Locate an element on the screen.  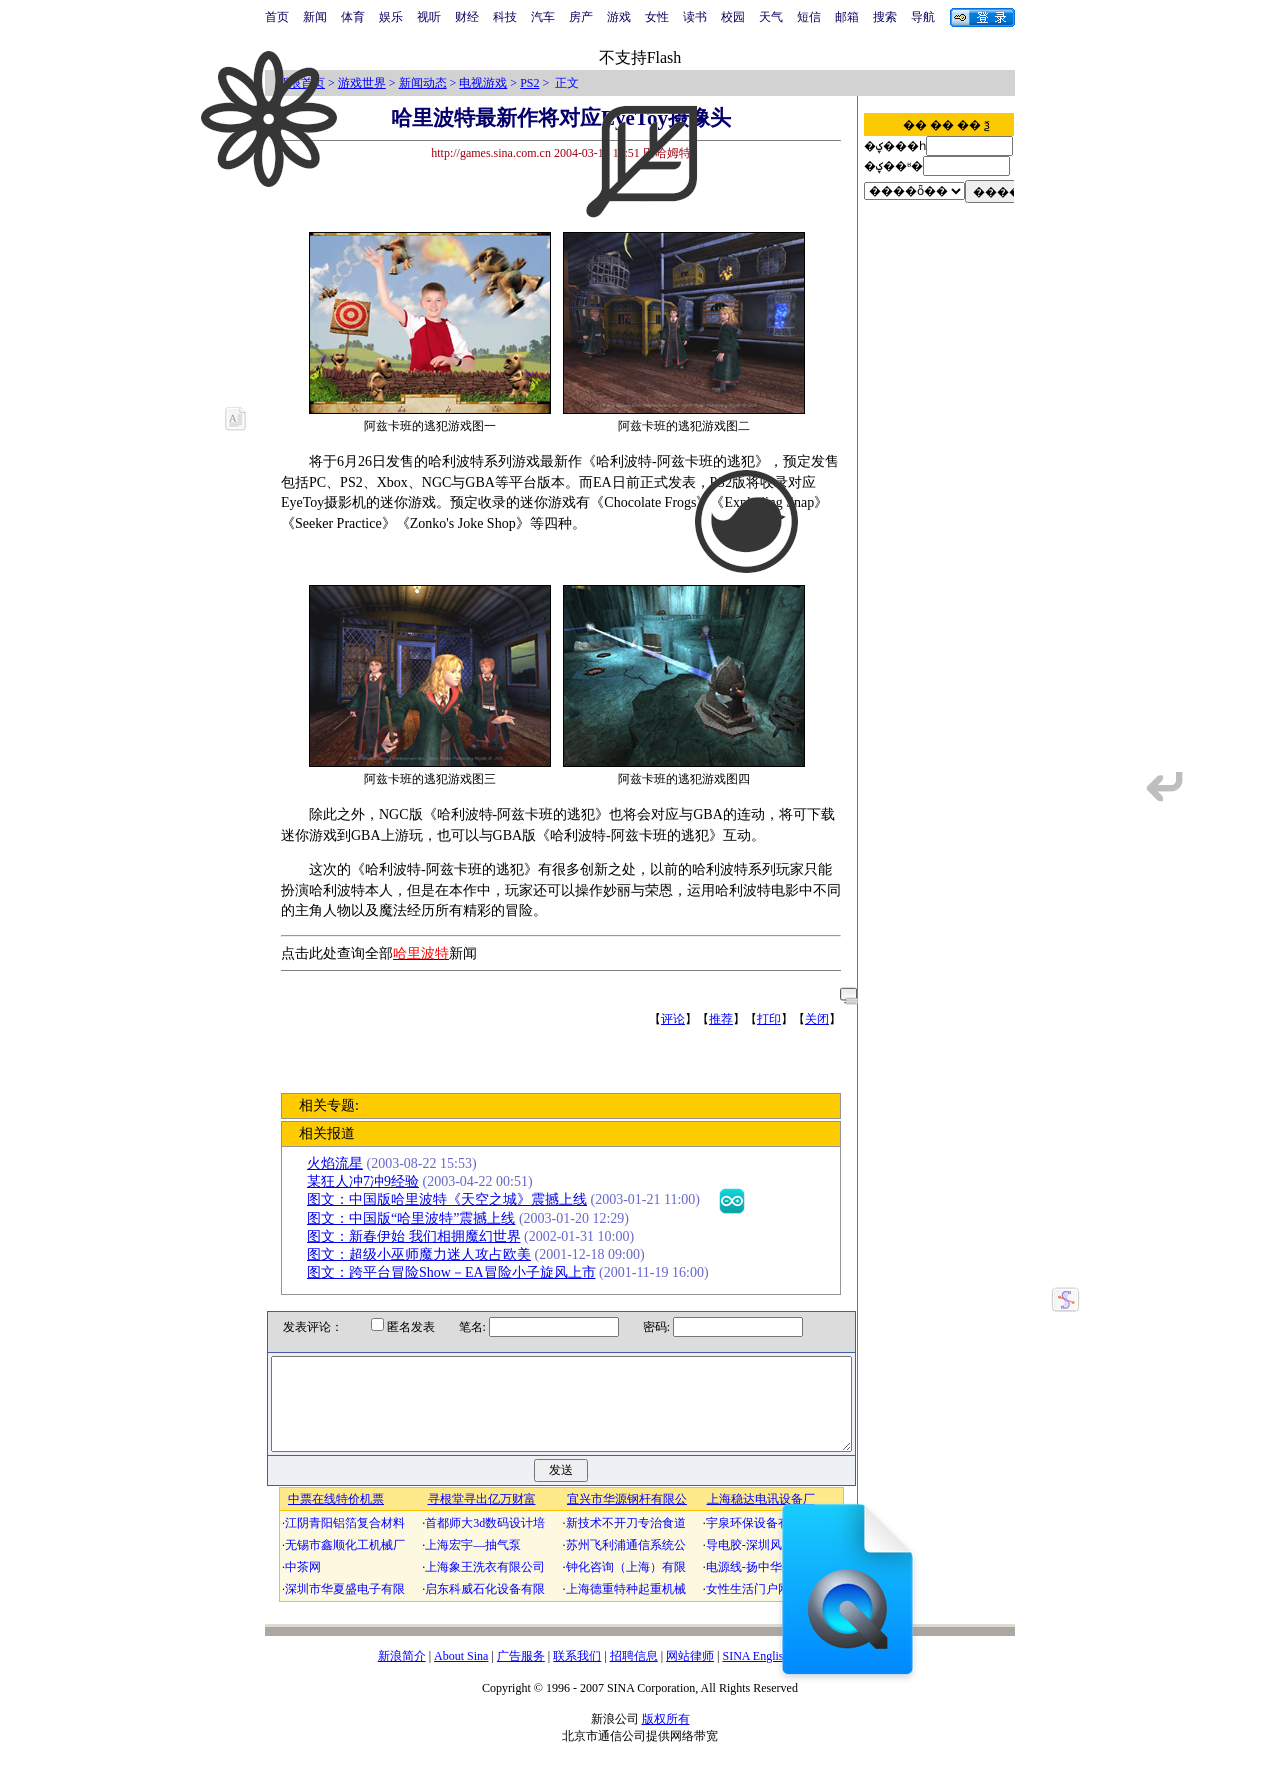
launch budgie desktop environment is located at coordinates (746, 521).